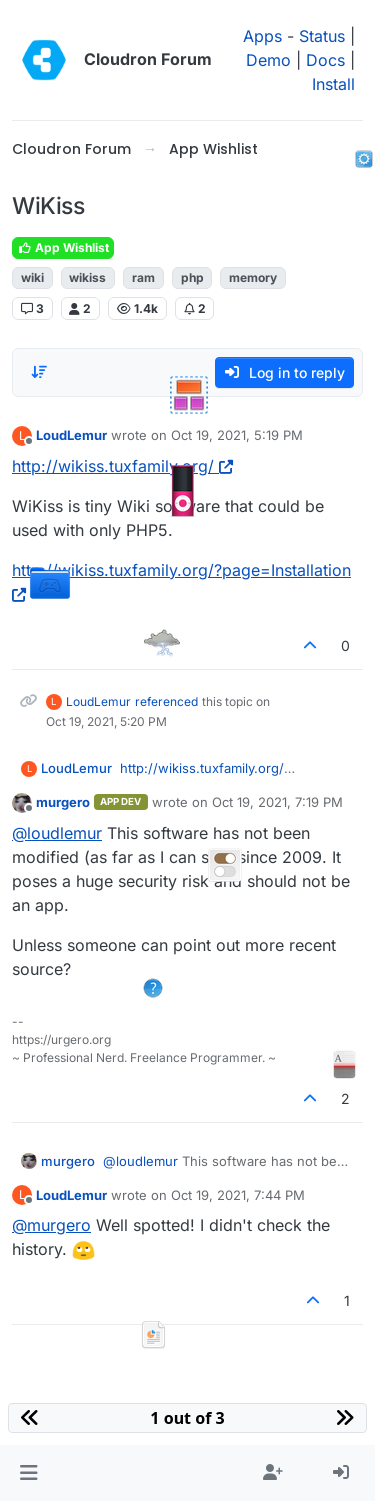 The width and height of the screenshot is (375, 1501). I want to click on iPod nano device in pink, so click(182, 491).